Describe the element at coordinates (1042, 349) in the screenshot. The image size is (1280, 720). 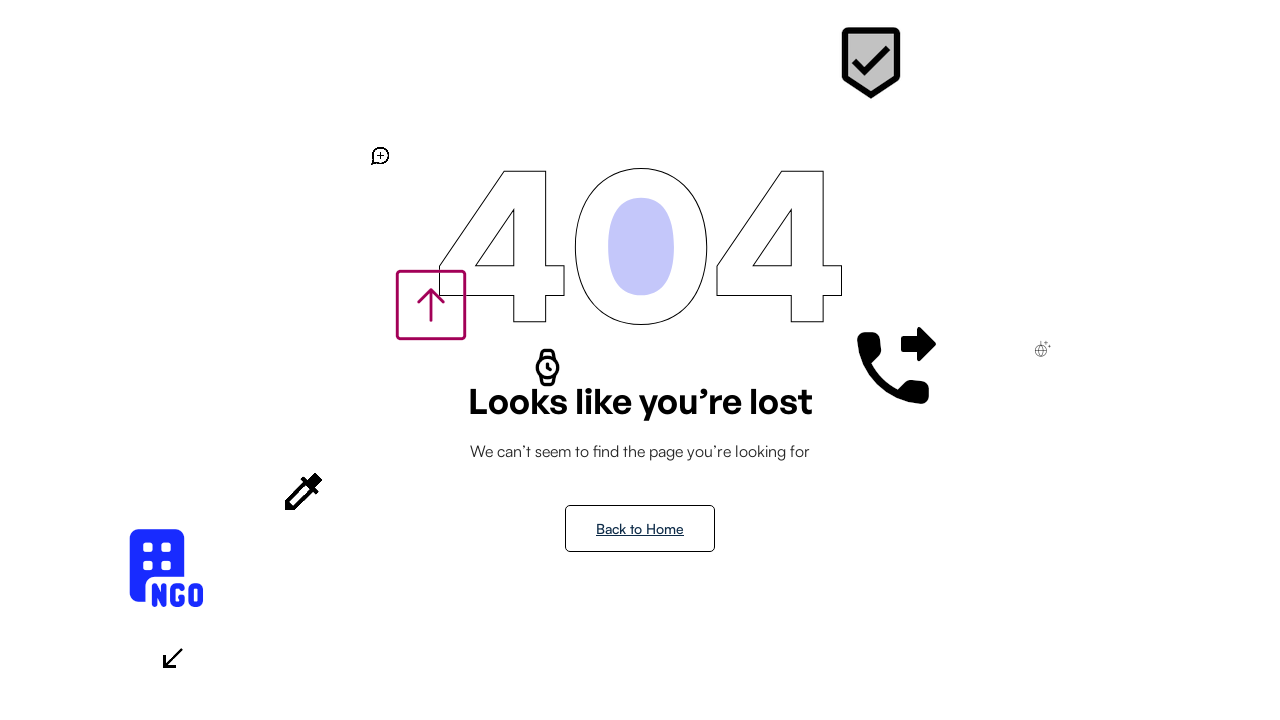
I see `access party or event mode` at that location.